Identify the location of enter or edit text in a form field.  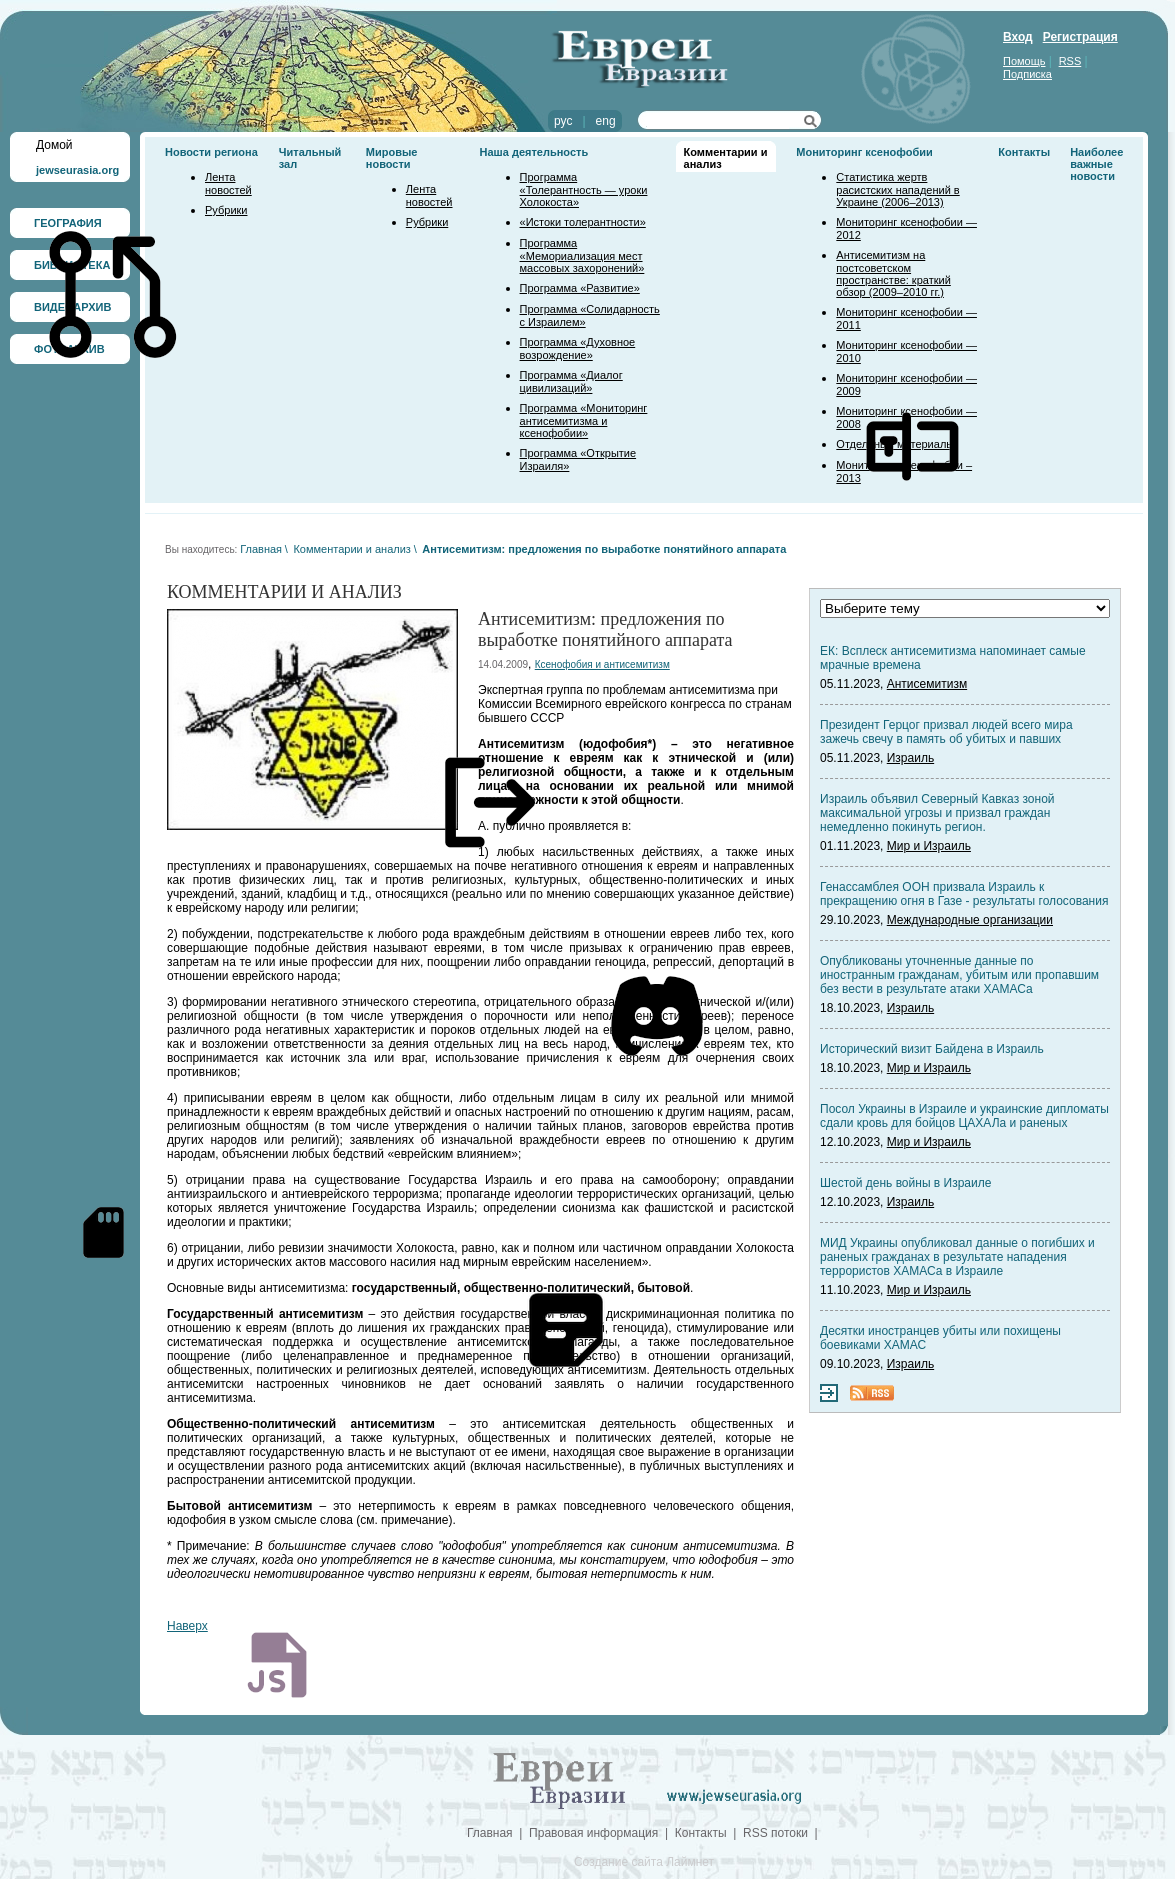
(912, 446).